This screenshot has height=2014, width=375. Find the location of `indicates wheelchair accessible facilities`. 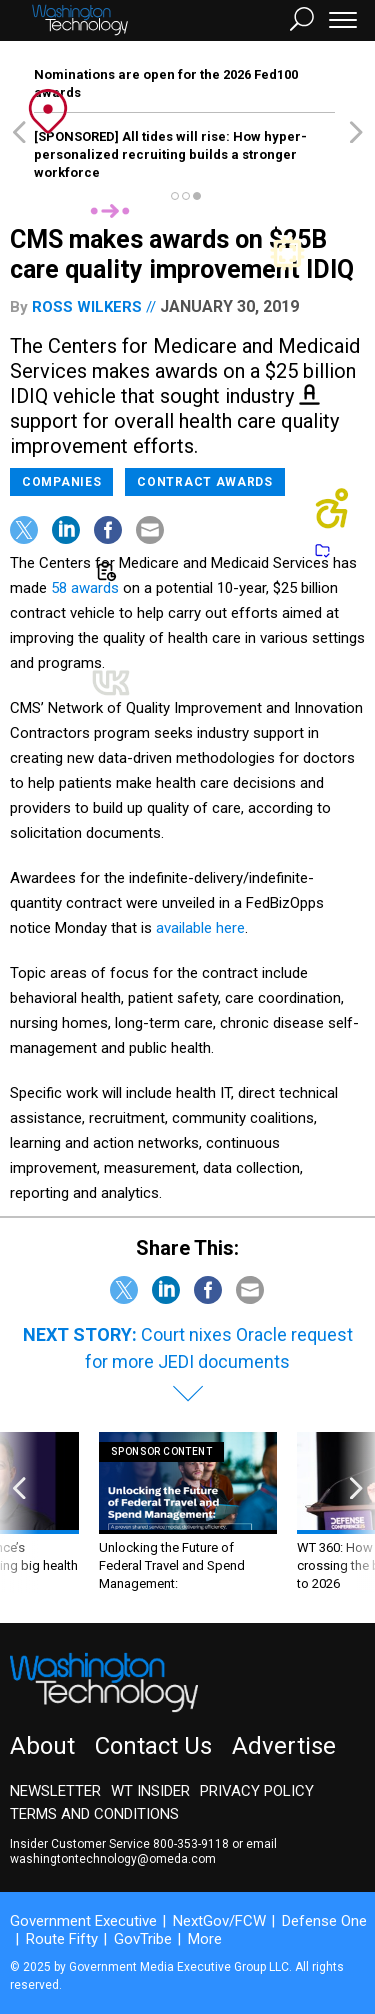

indicates wheelchair accessible facilities is located at coordinates (333, 509).